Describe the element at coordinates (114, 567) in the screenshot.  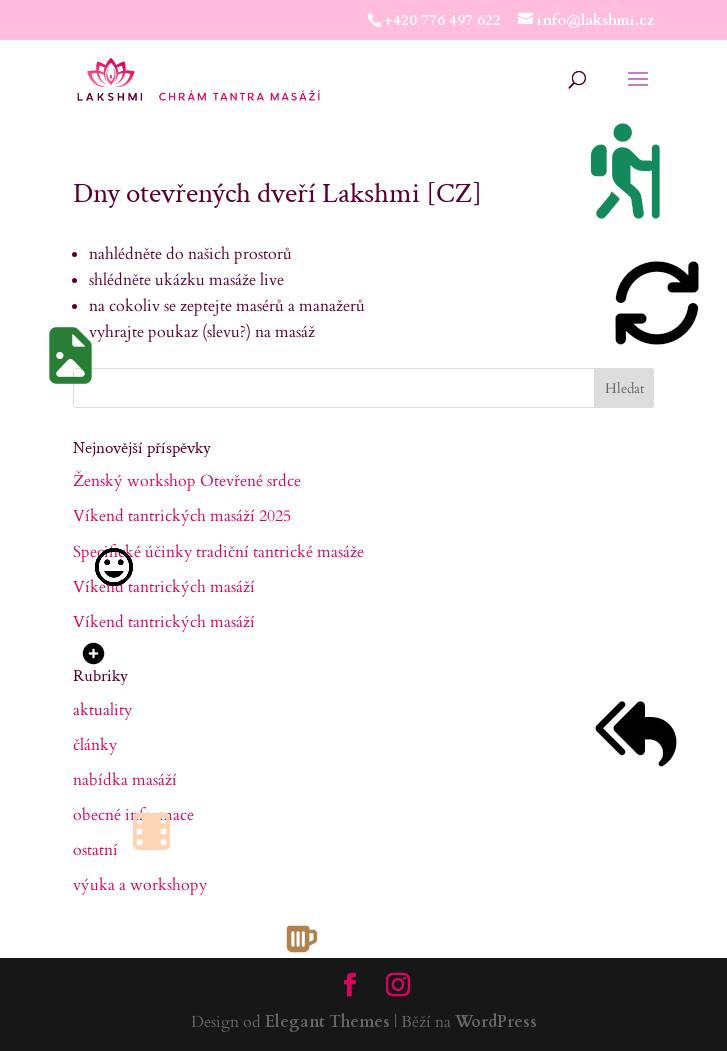
I see `set your mood or status` at that location.